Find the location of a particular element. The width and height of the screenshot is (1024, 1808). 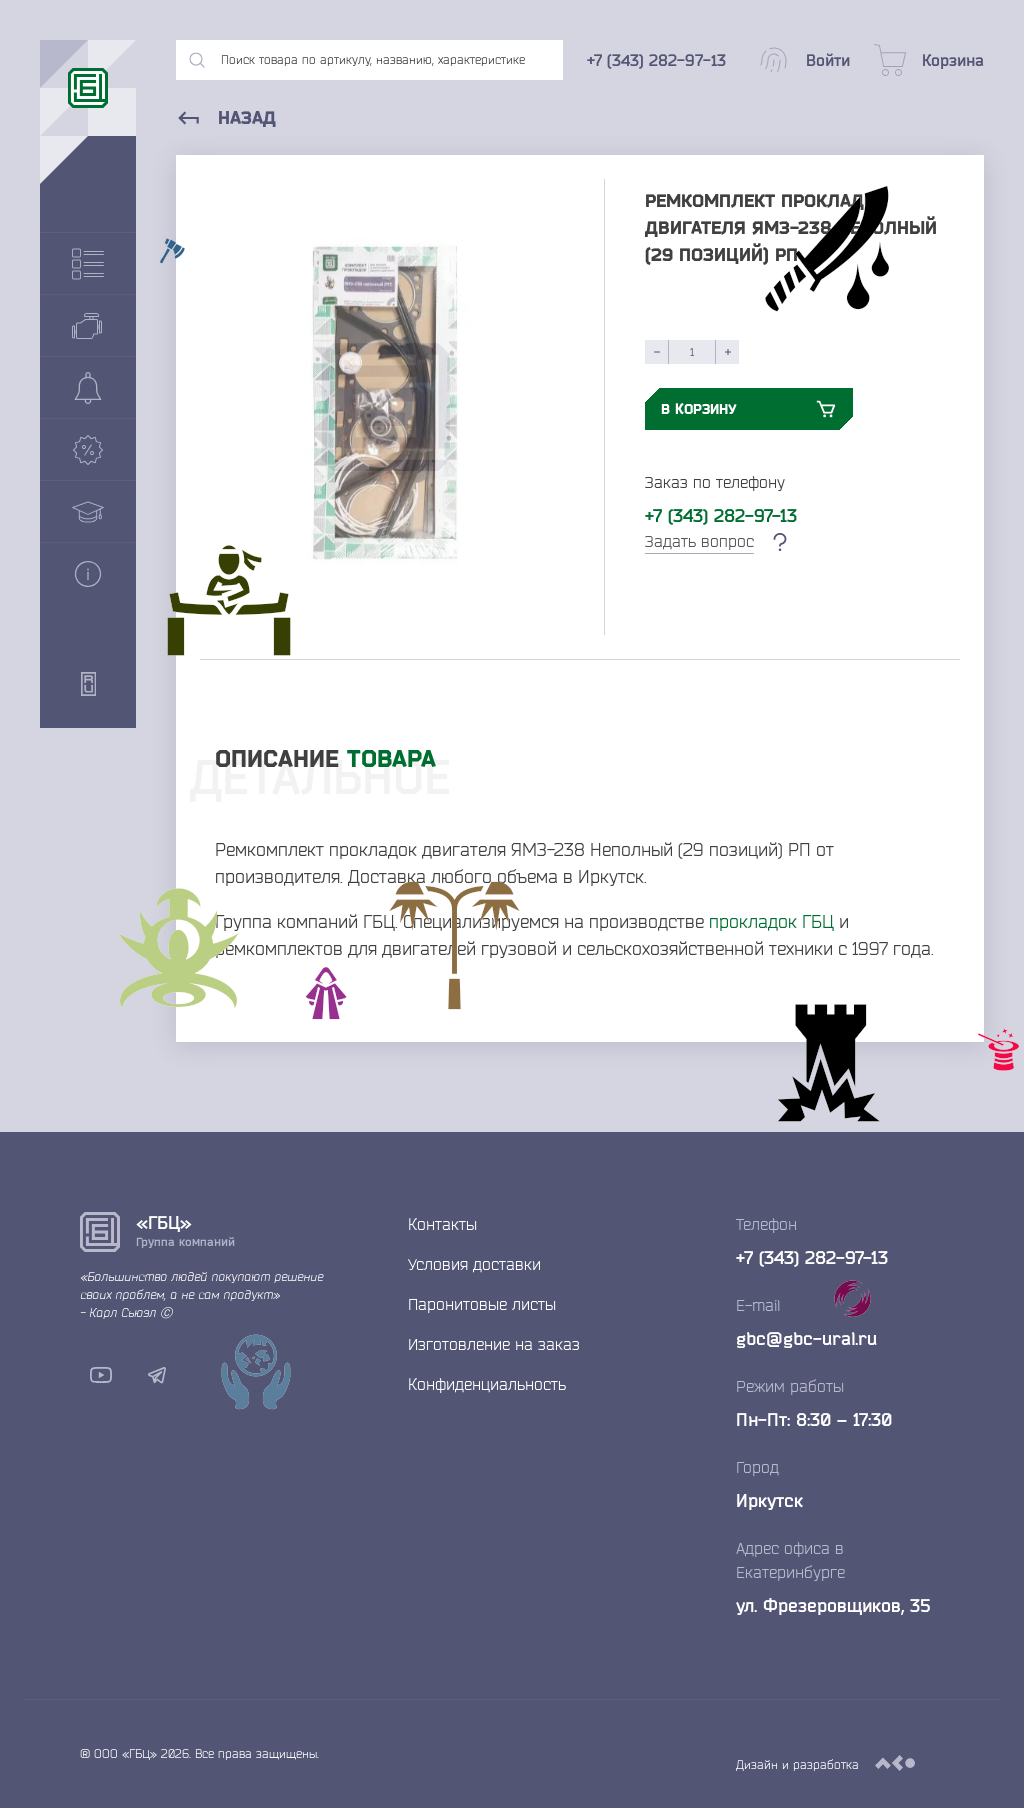

demolish or destroy a building is located at coordinates (828, 1062).